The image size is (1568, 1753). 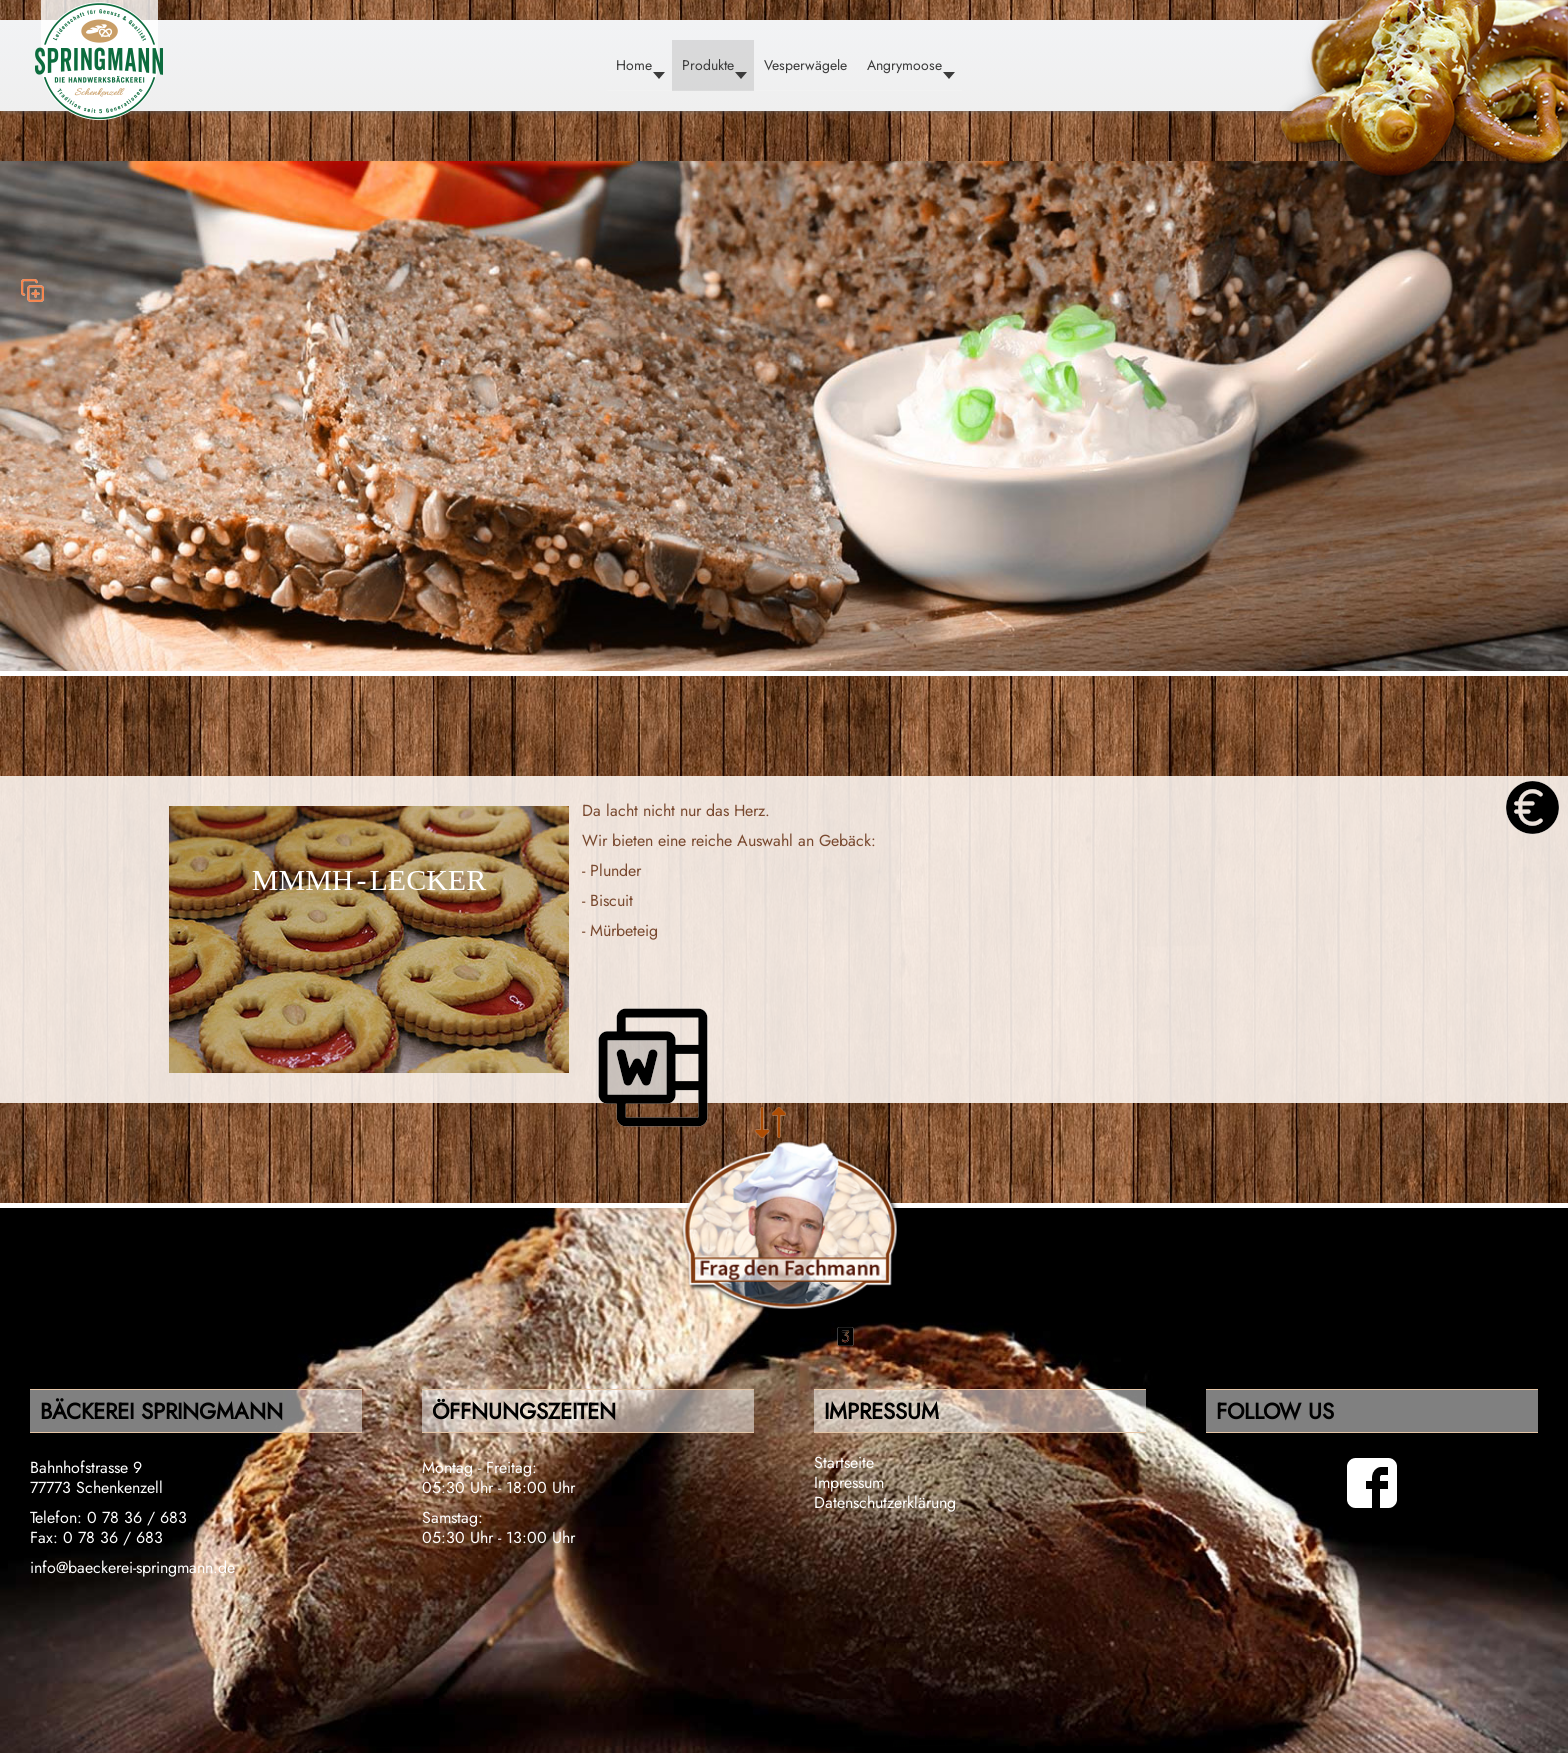 What do you see at coordinates (32, 290) in the screenshot?
I see `duplicate and add a new item` at bounding box center [32, 290].